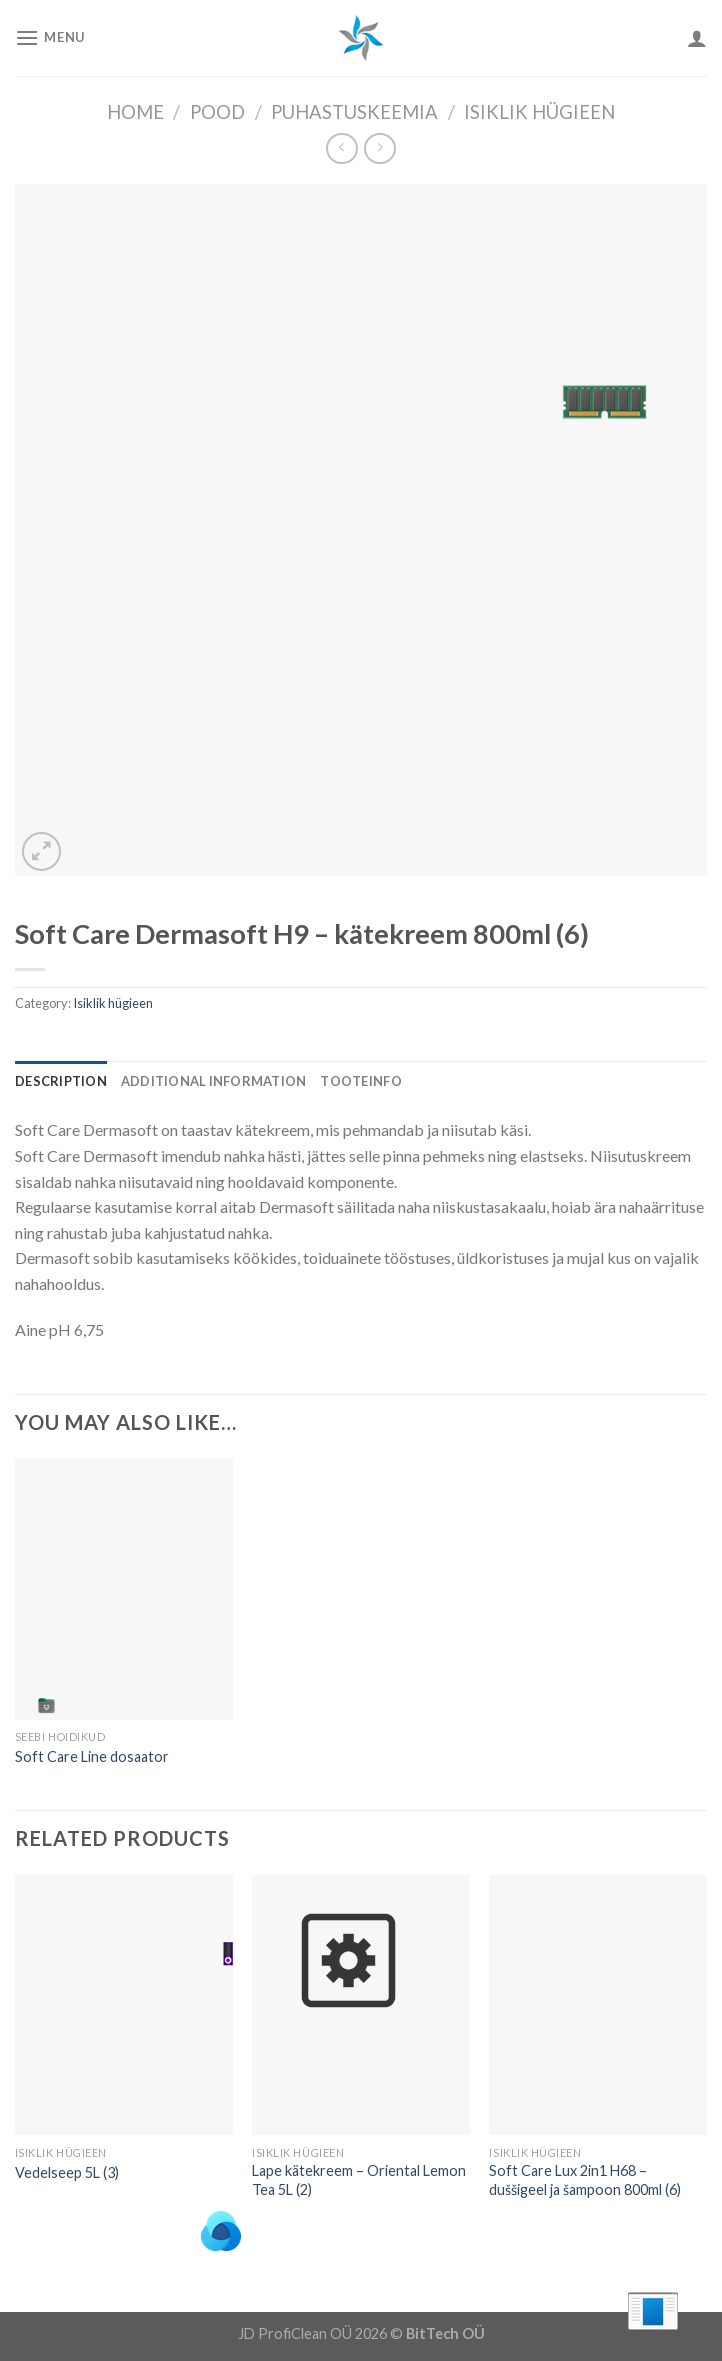 The height and width of the screenshot is (2361, 722). I want to click on indicates a connected iPod nano device, so click(228, 1954).